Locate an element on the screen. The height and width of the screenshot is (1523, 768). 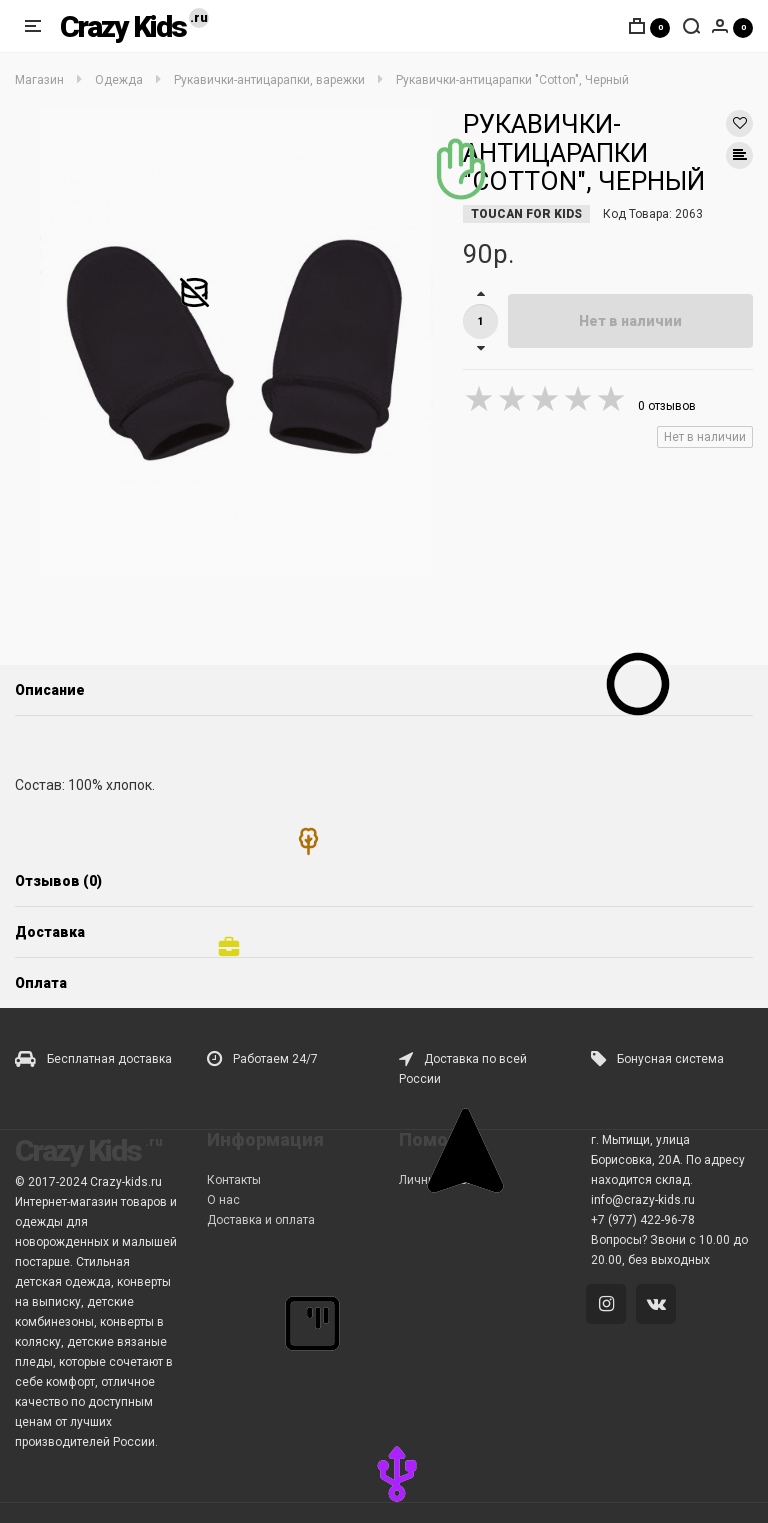
view parks or nature areas nearby is located at coordinates (308, 841).